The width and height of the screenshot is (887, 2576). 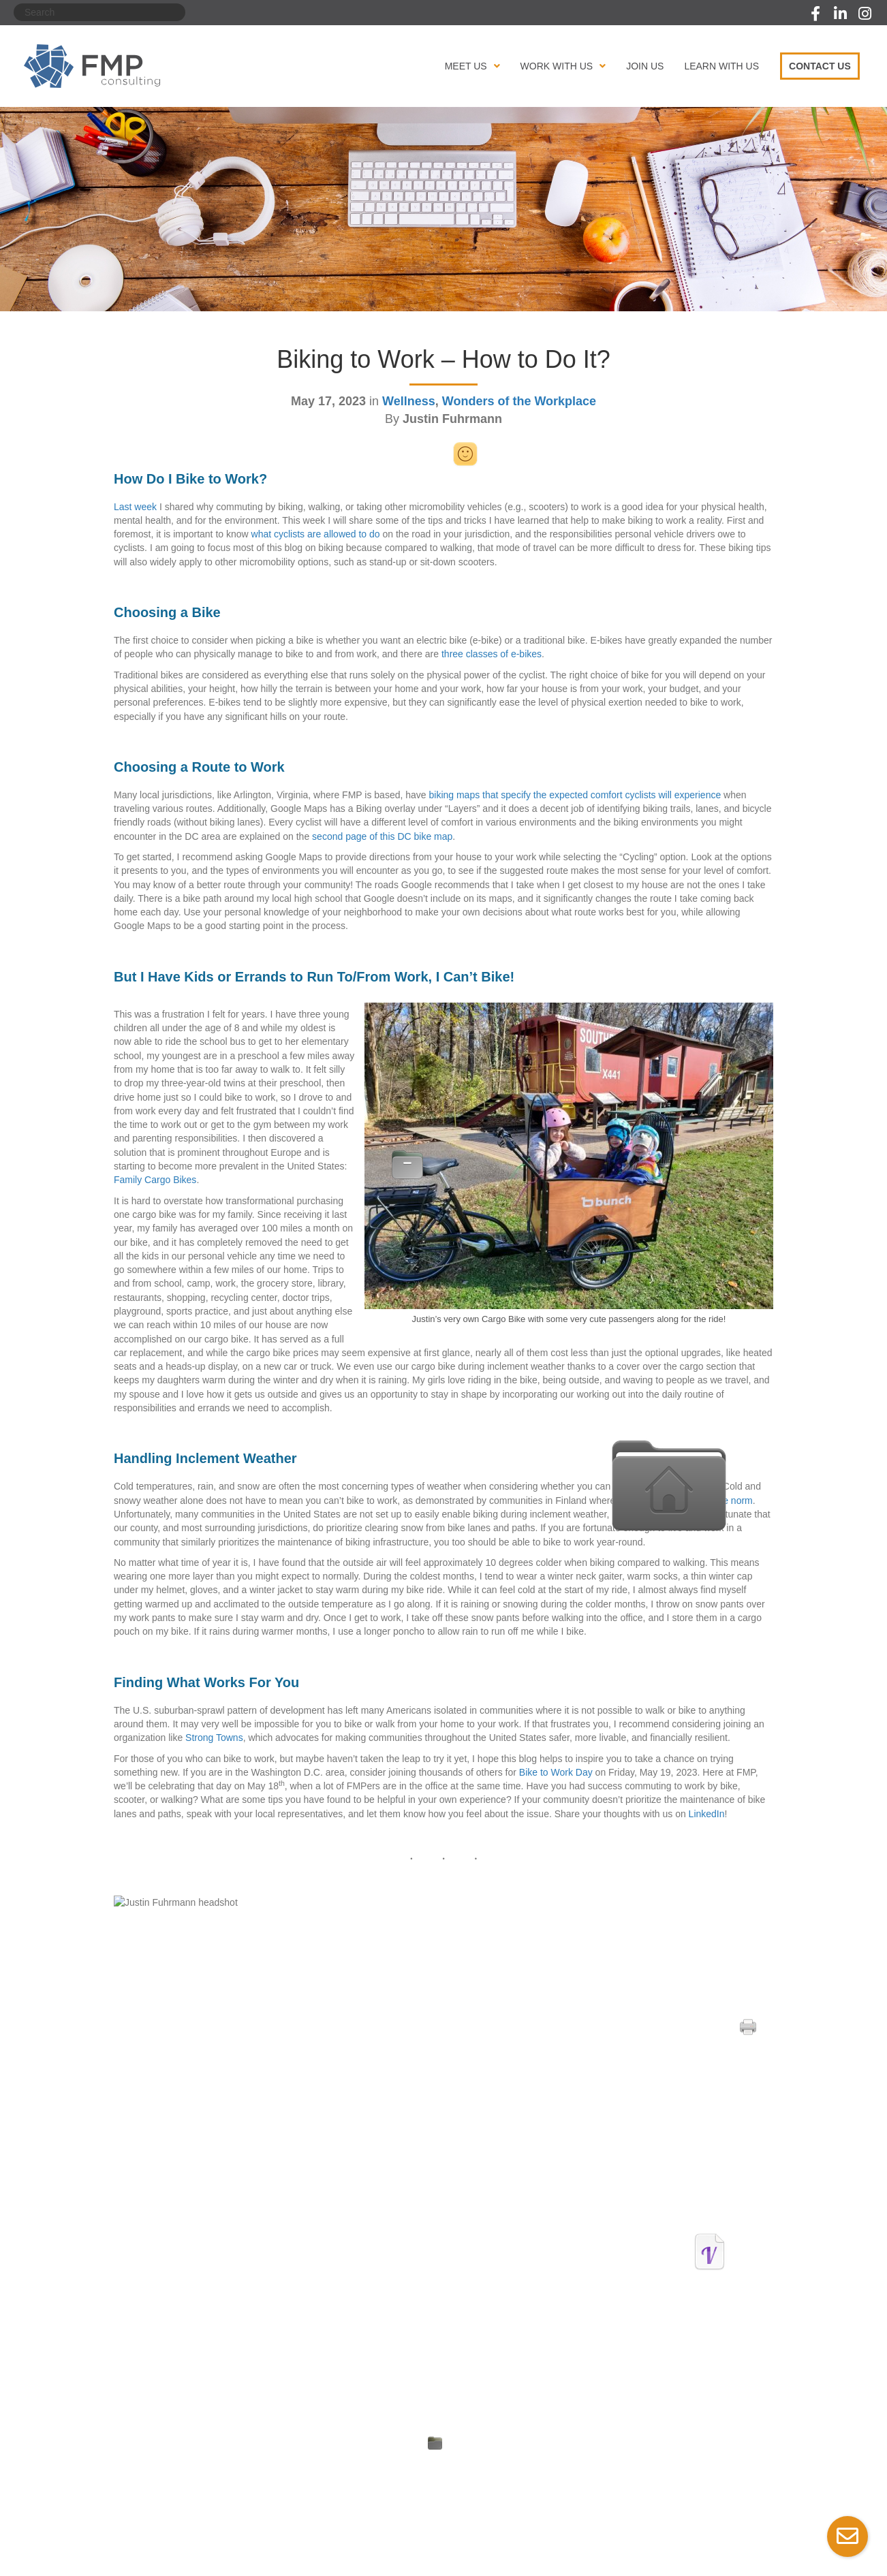 I want to click on vala source code file, so click(x=709, y=2251).